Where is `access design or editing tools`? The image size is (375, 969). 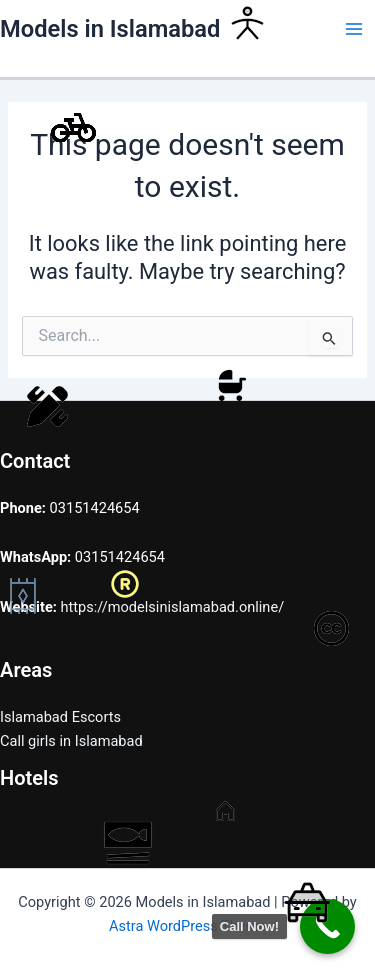
access design or editing tools is located at coordinates (47, 406).